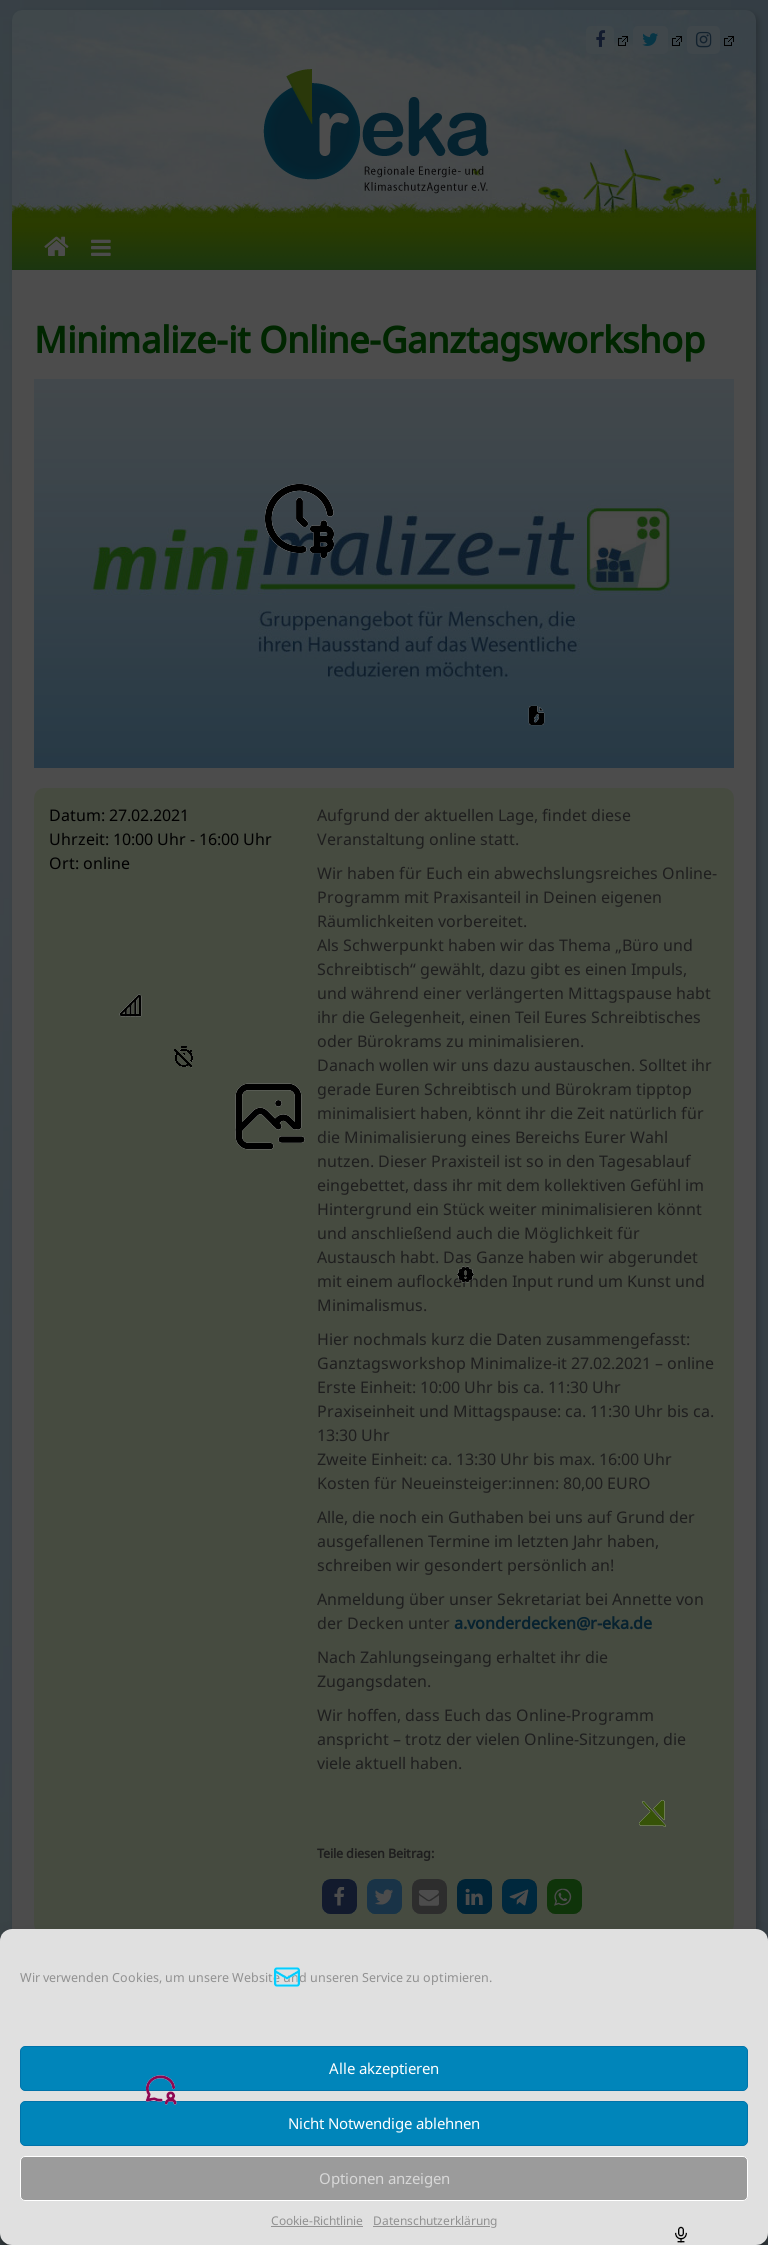 The width and height of the screenshot is (768, 2245). Describe the element at coordinates (160, 2088) in the screenshot. I see `view conversation with a specific contact` at that location.